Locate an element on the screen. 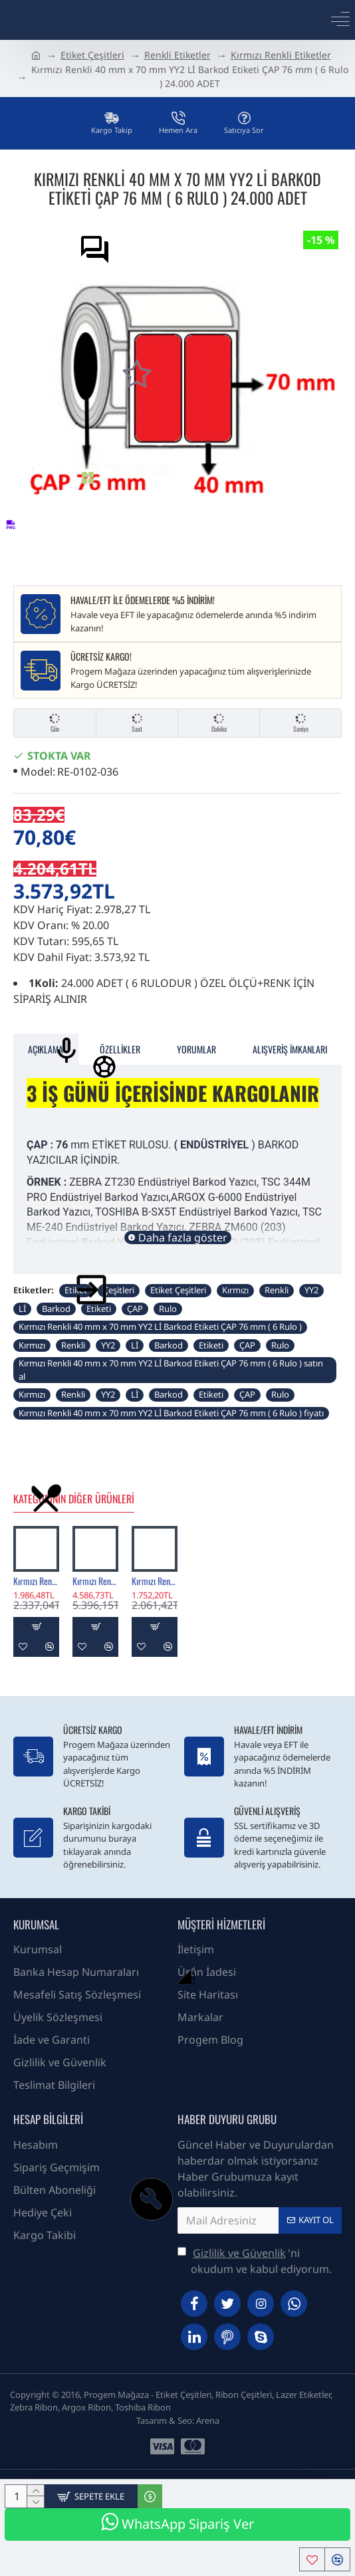 This screenshot has height=2576, width=355. indicates a PNG image file is located at coordinates (11, 525).